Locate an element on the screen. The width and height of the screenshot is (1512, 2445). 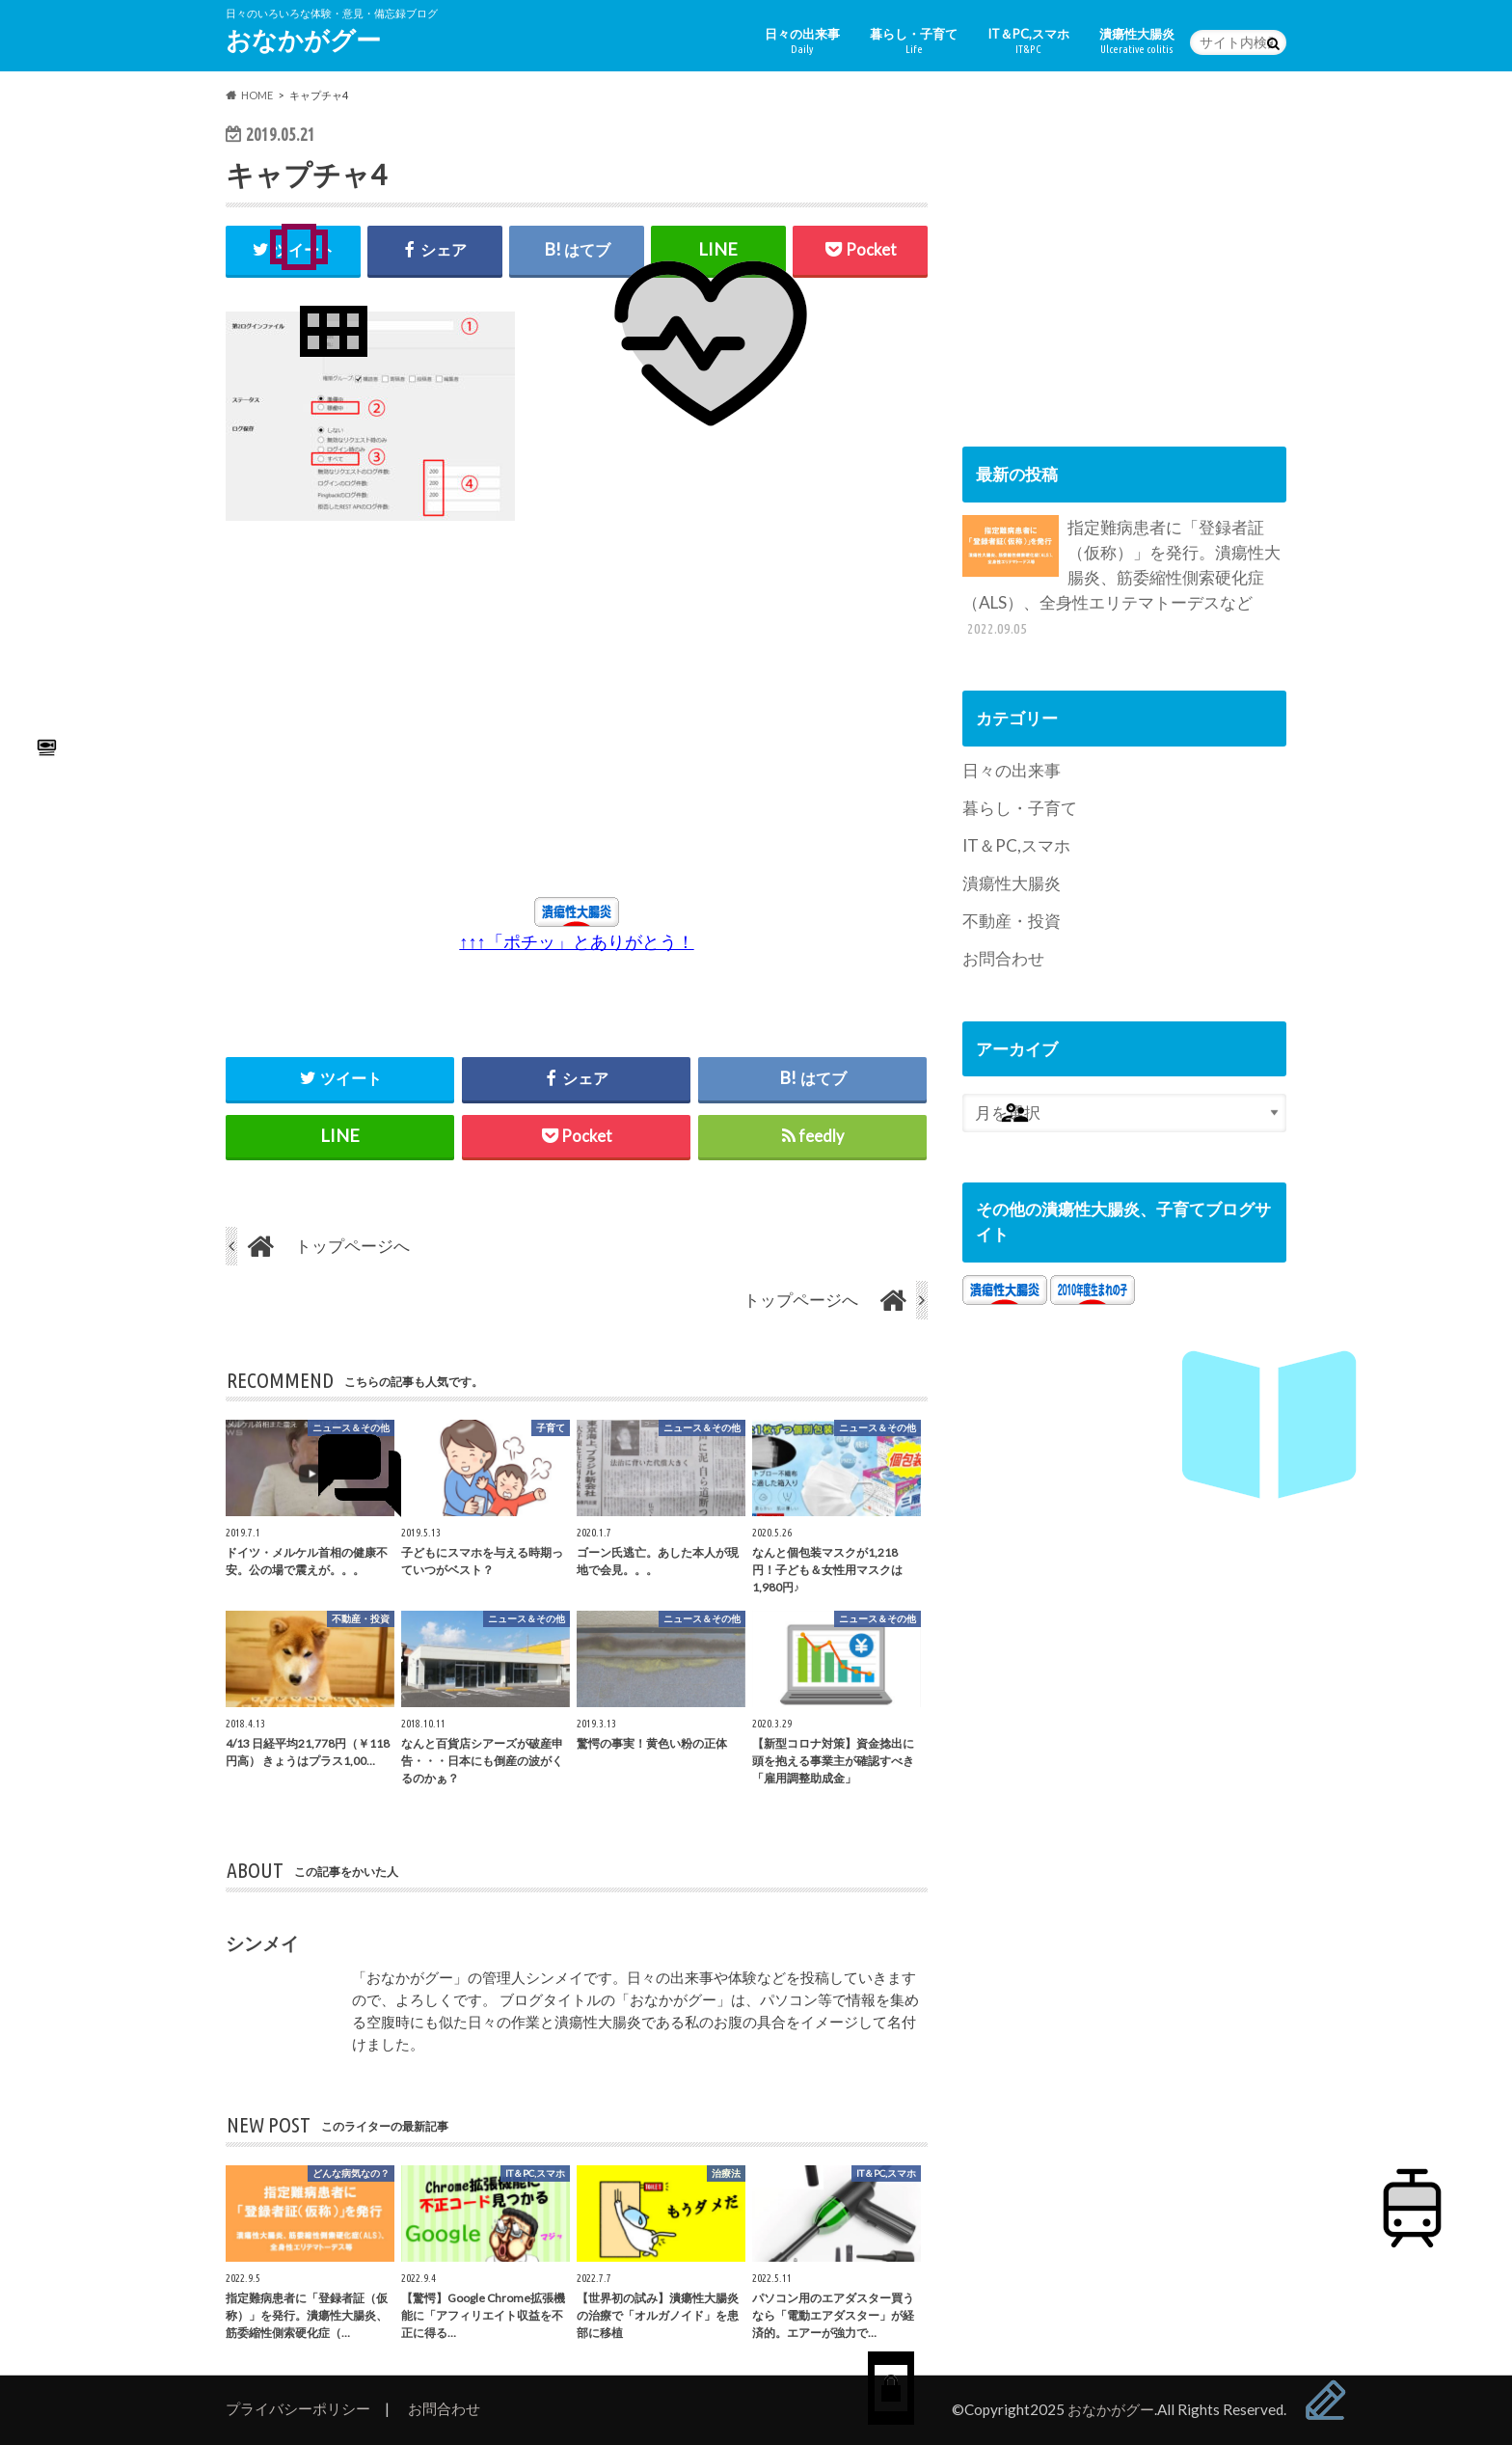
switch to grid view layout is located at coordinates (331, 333).